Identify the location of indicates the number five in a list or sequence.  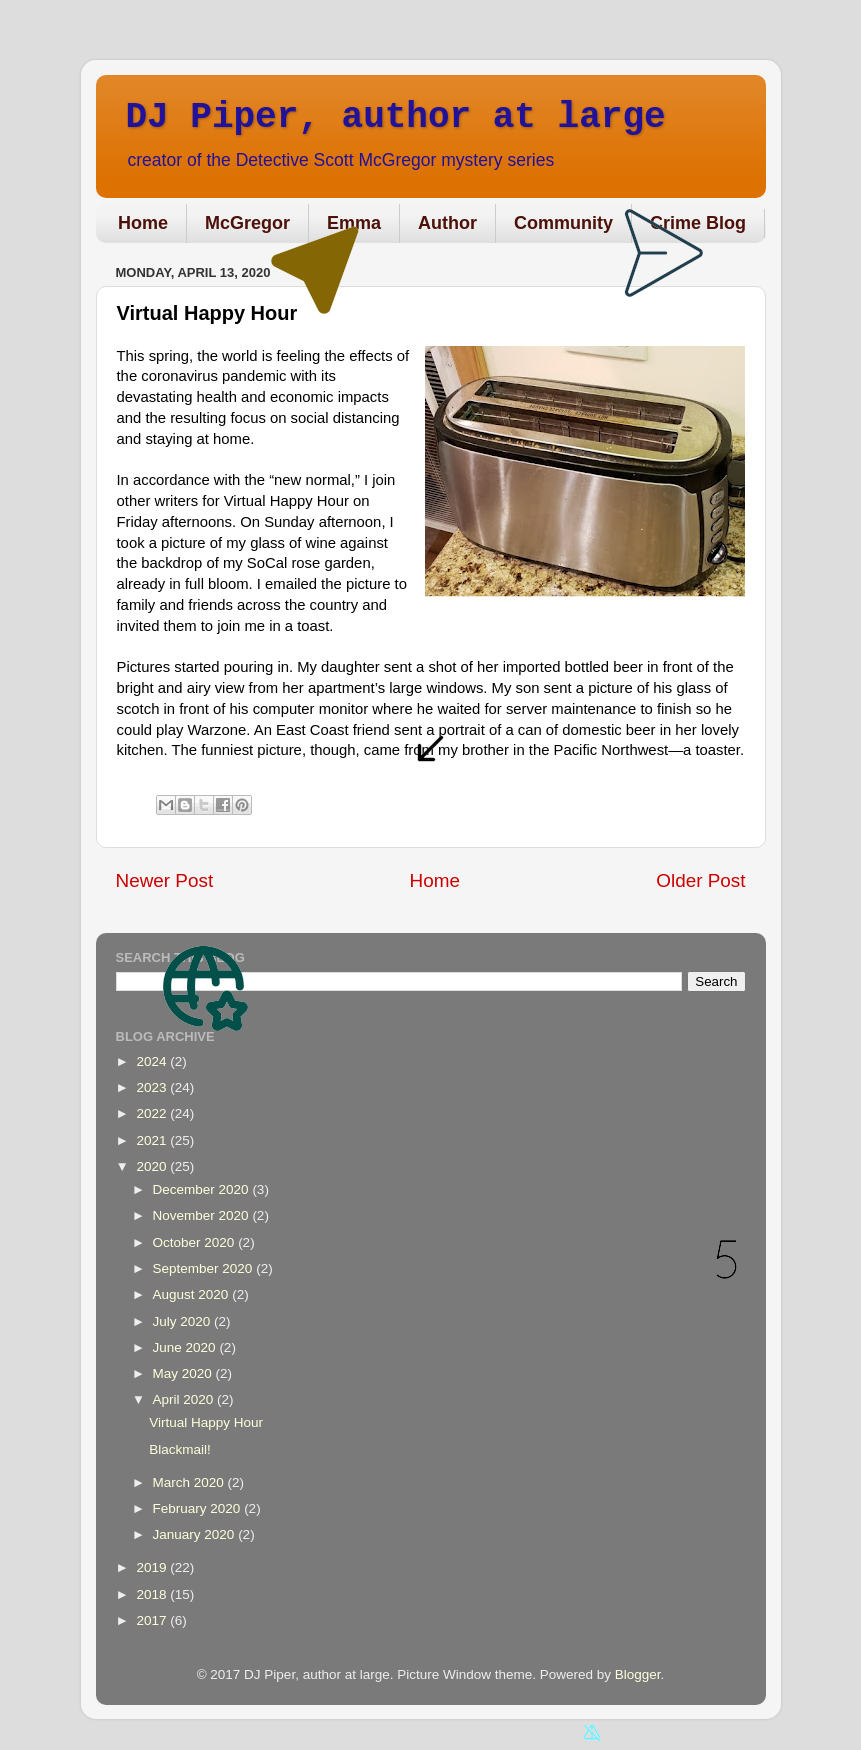
(726, 1259).